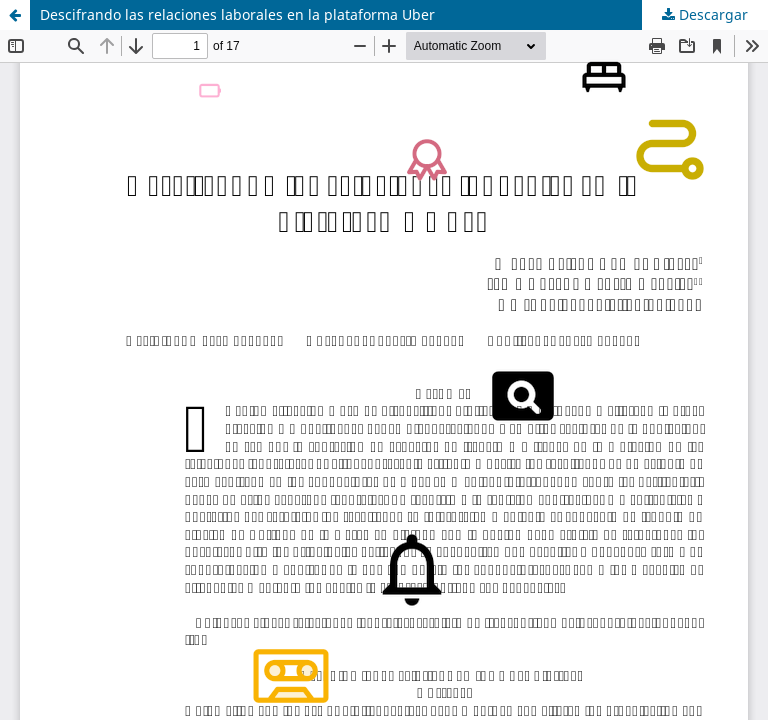 This screenshot has width=768, height=720. Describe the element at coordinates (209, 89) in the screenshot. I see `indicates battery is empty or critically low` at that location.